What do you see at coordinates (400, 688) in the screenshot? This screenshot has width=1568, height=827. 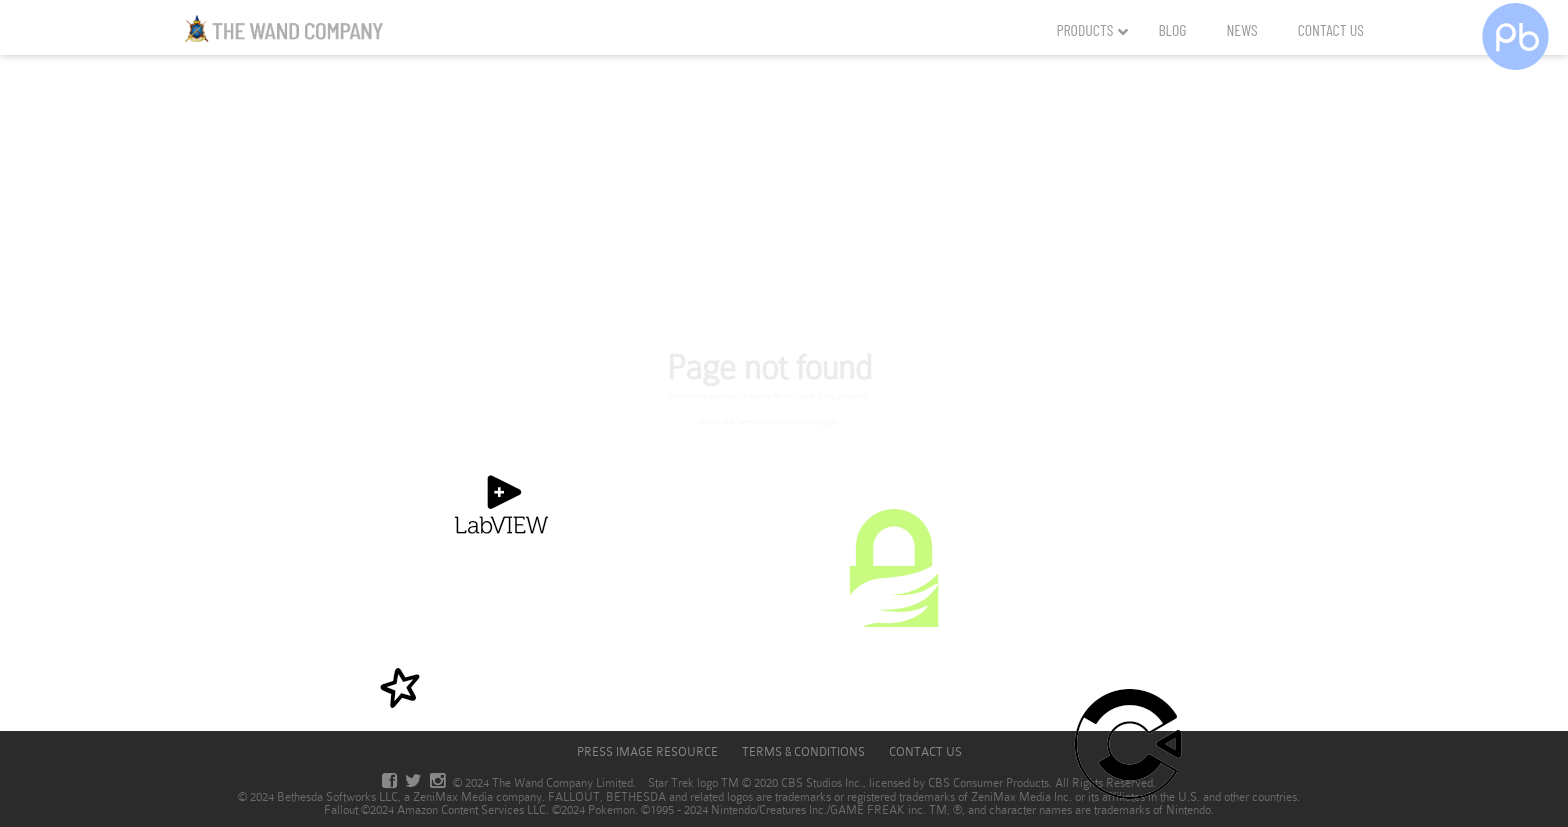 I see `apache spark logo` at bounding box center [400, 688].